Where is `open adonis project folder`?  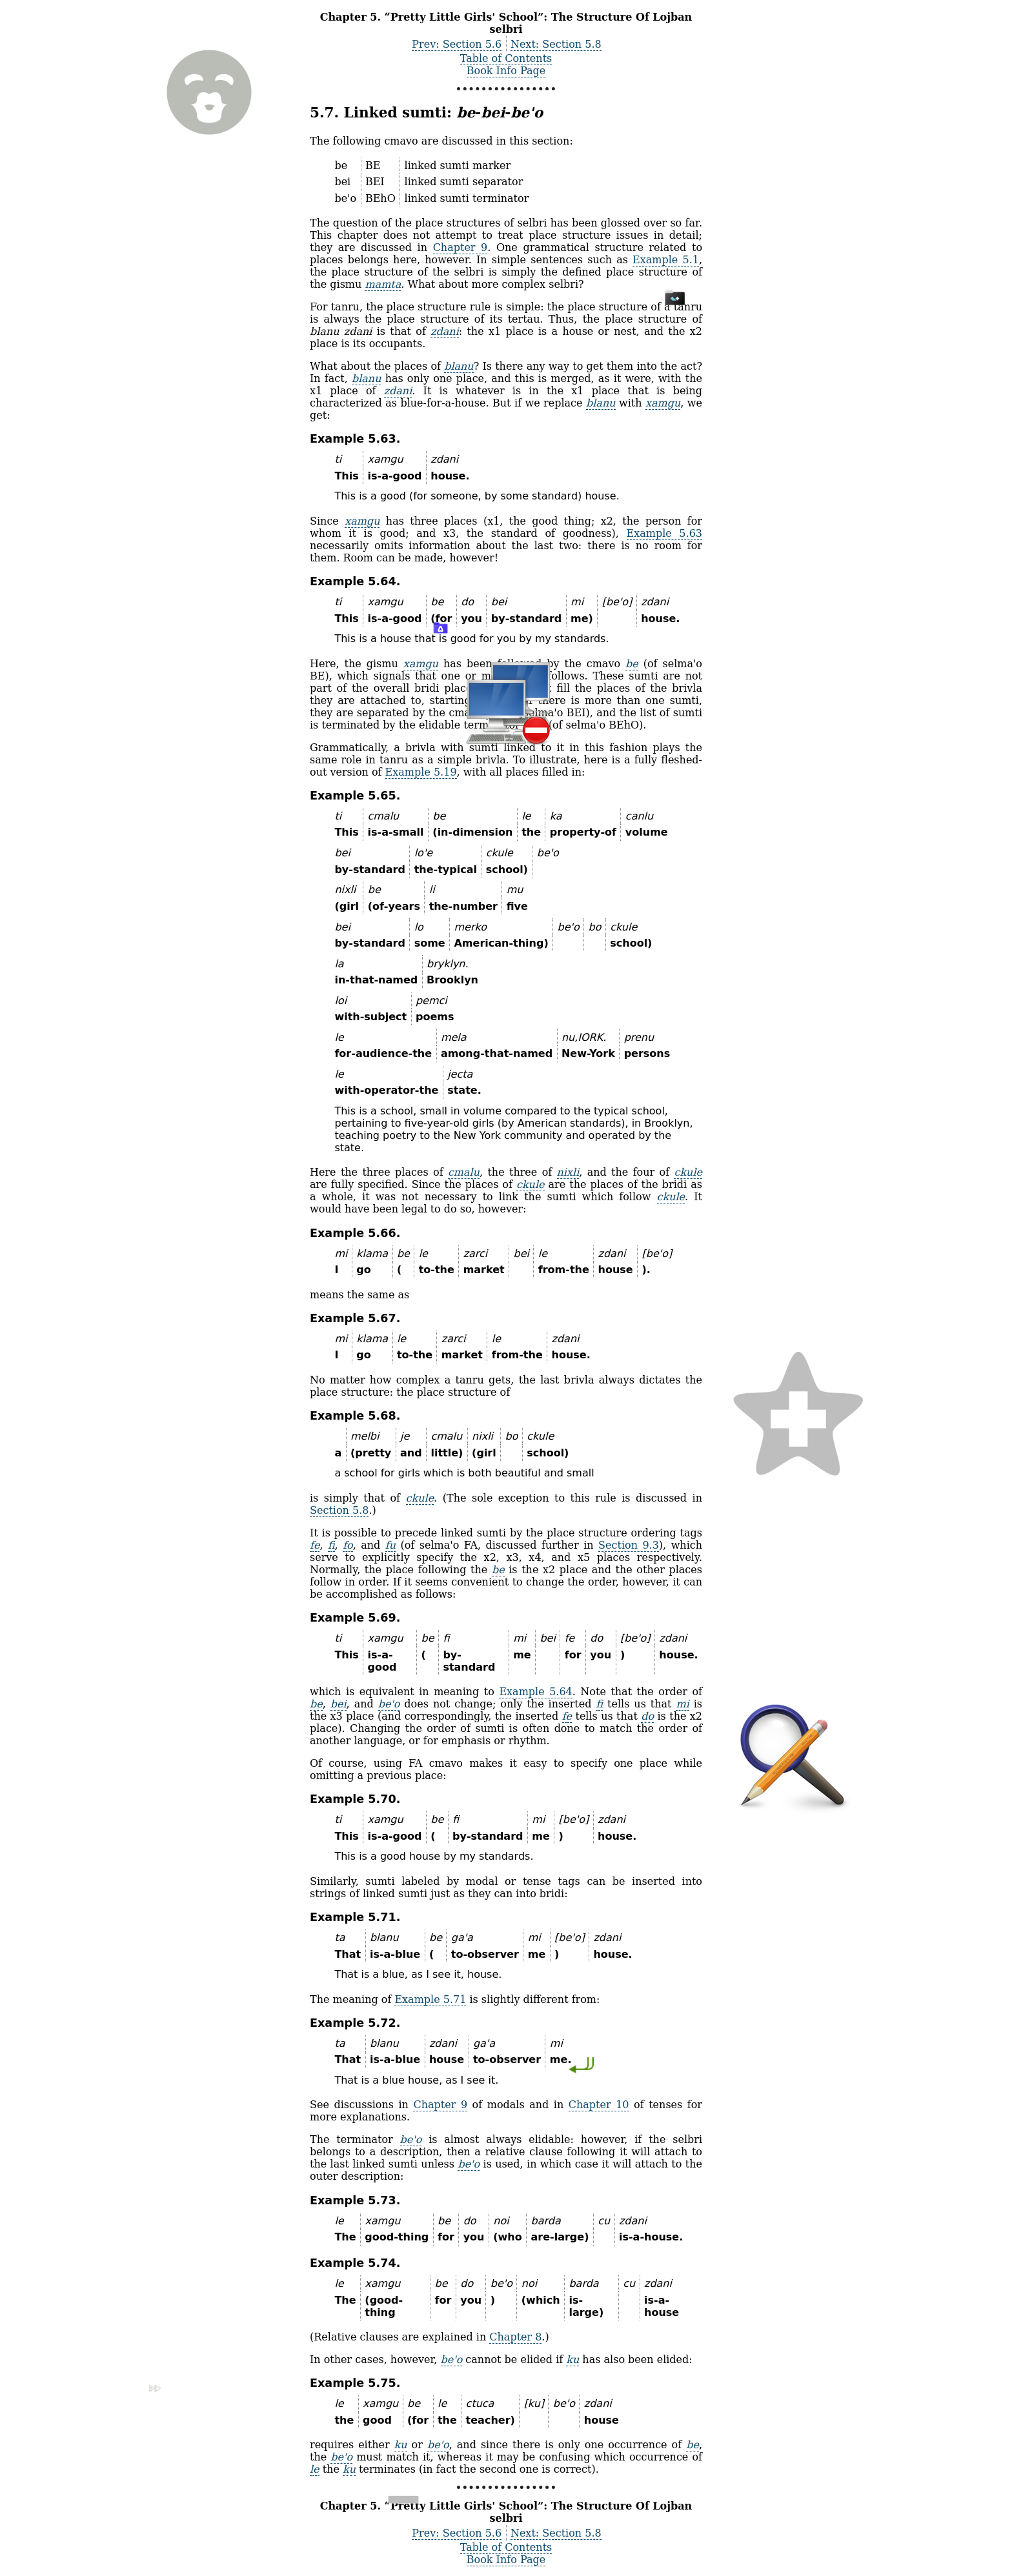 open adonis project folder is located at coordinates (440, 628).